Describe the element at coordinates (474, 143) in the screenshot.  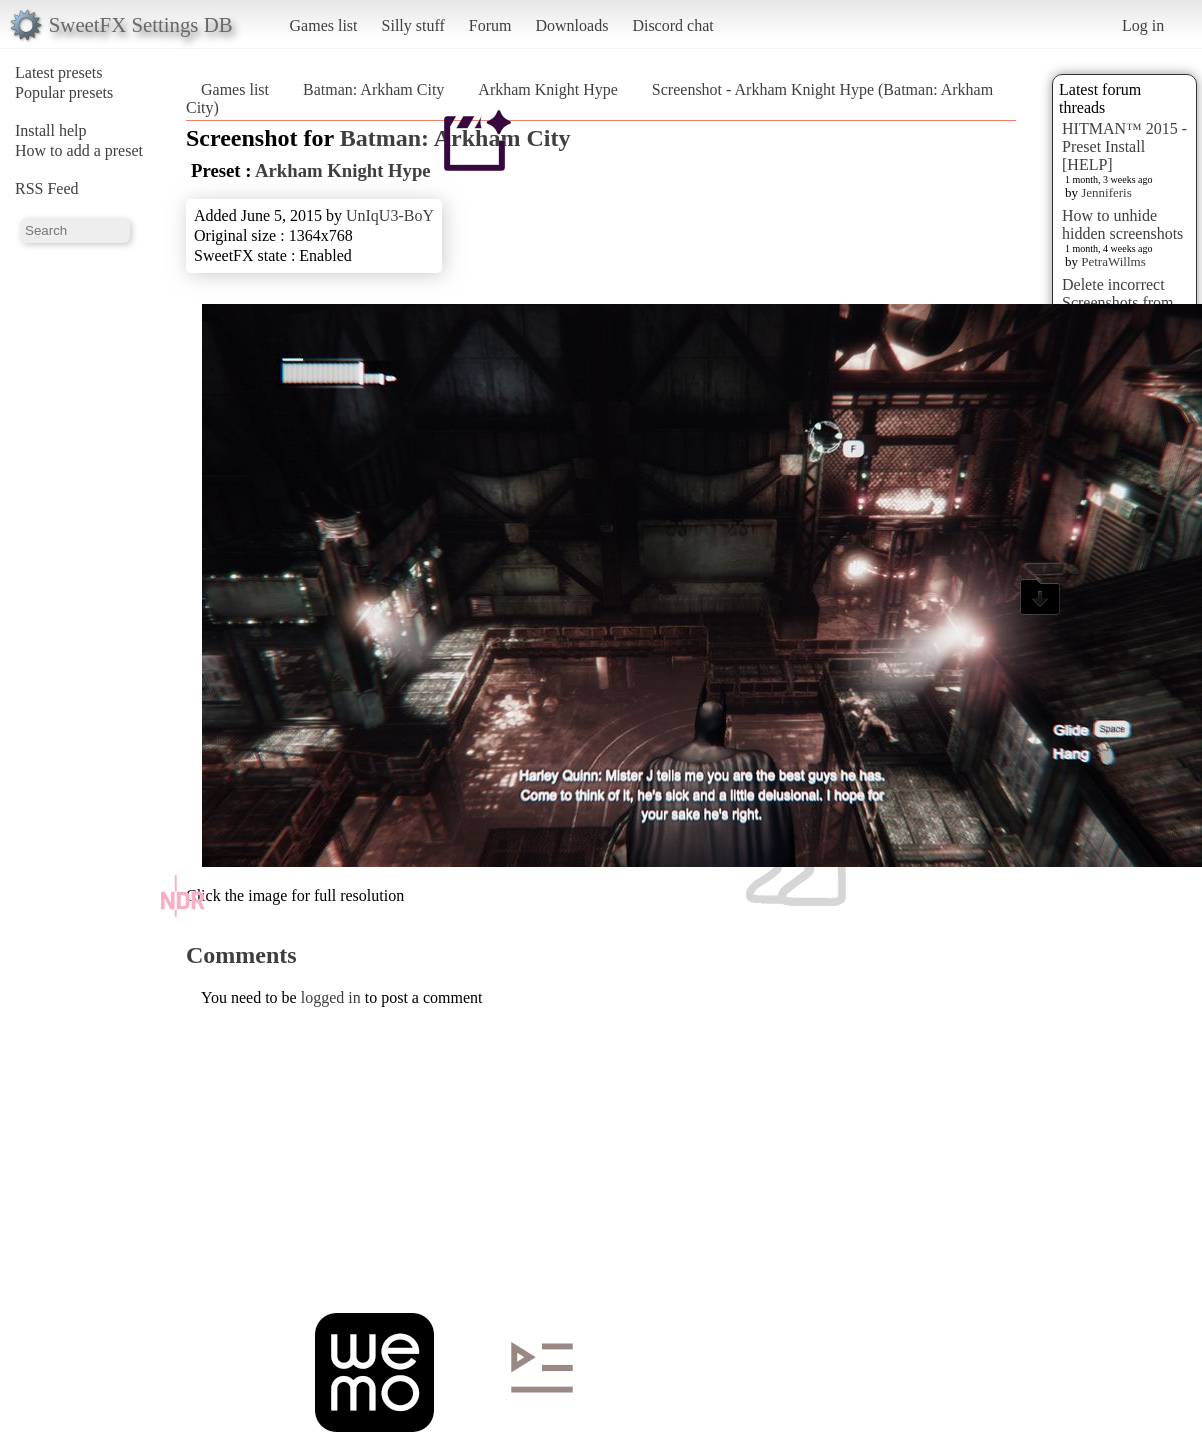
I see `generate video content using AI` at that location.